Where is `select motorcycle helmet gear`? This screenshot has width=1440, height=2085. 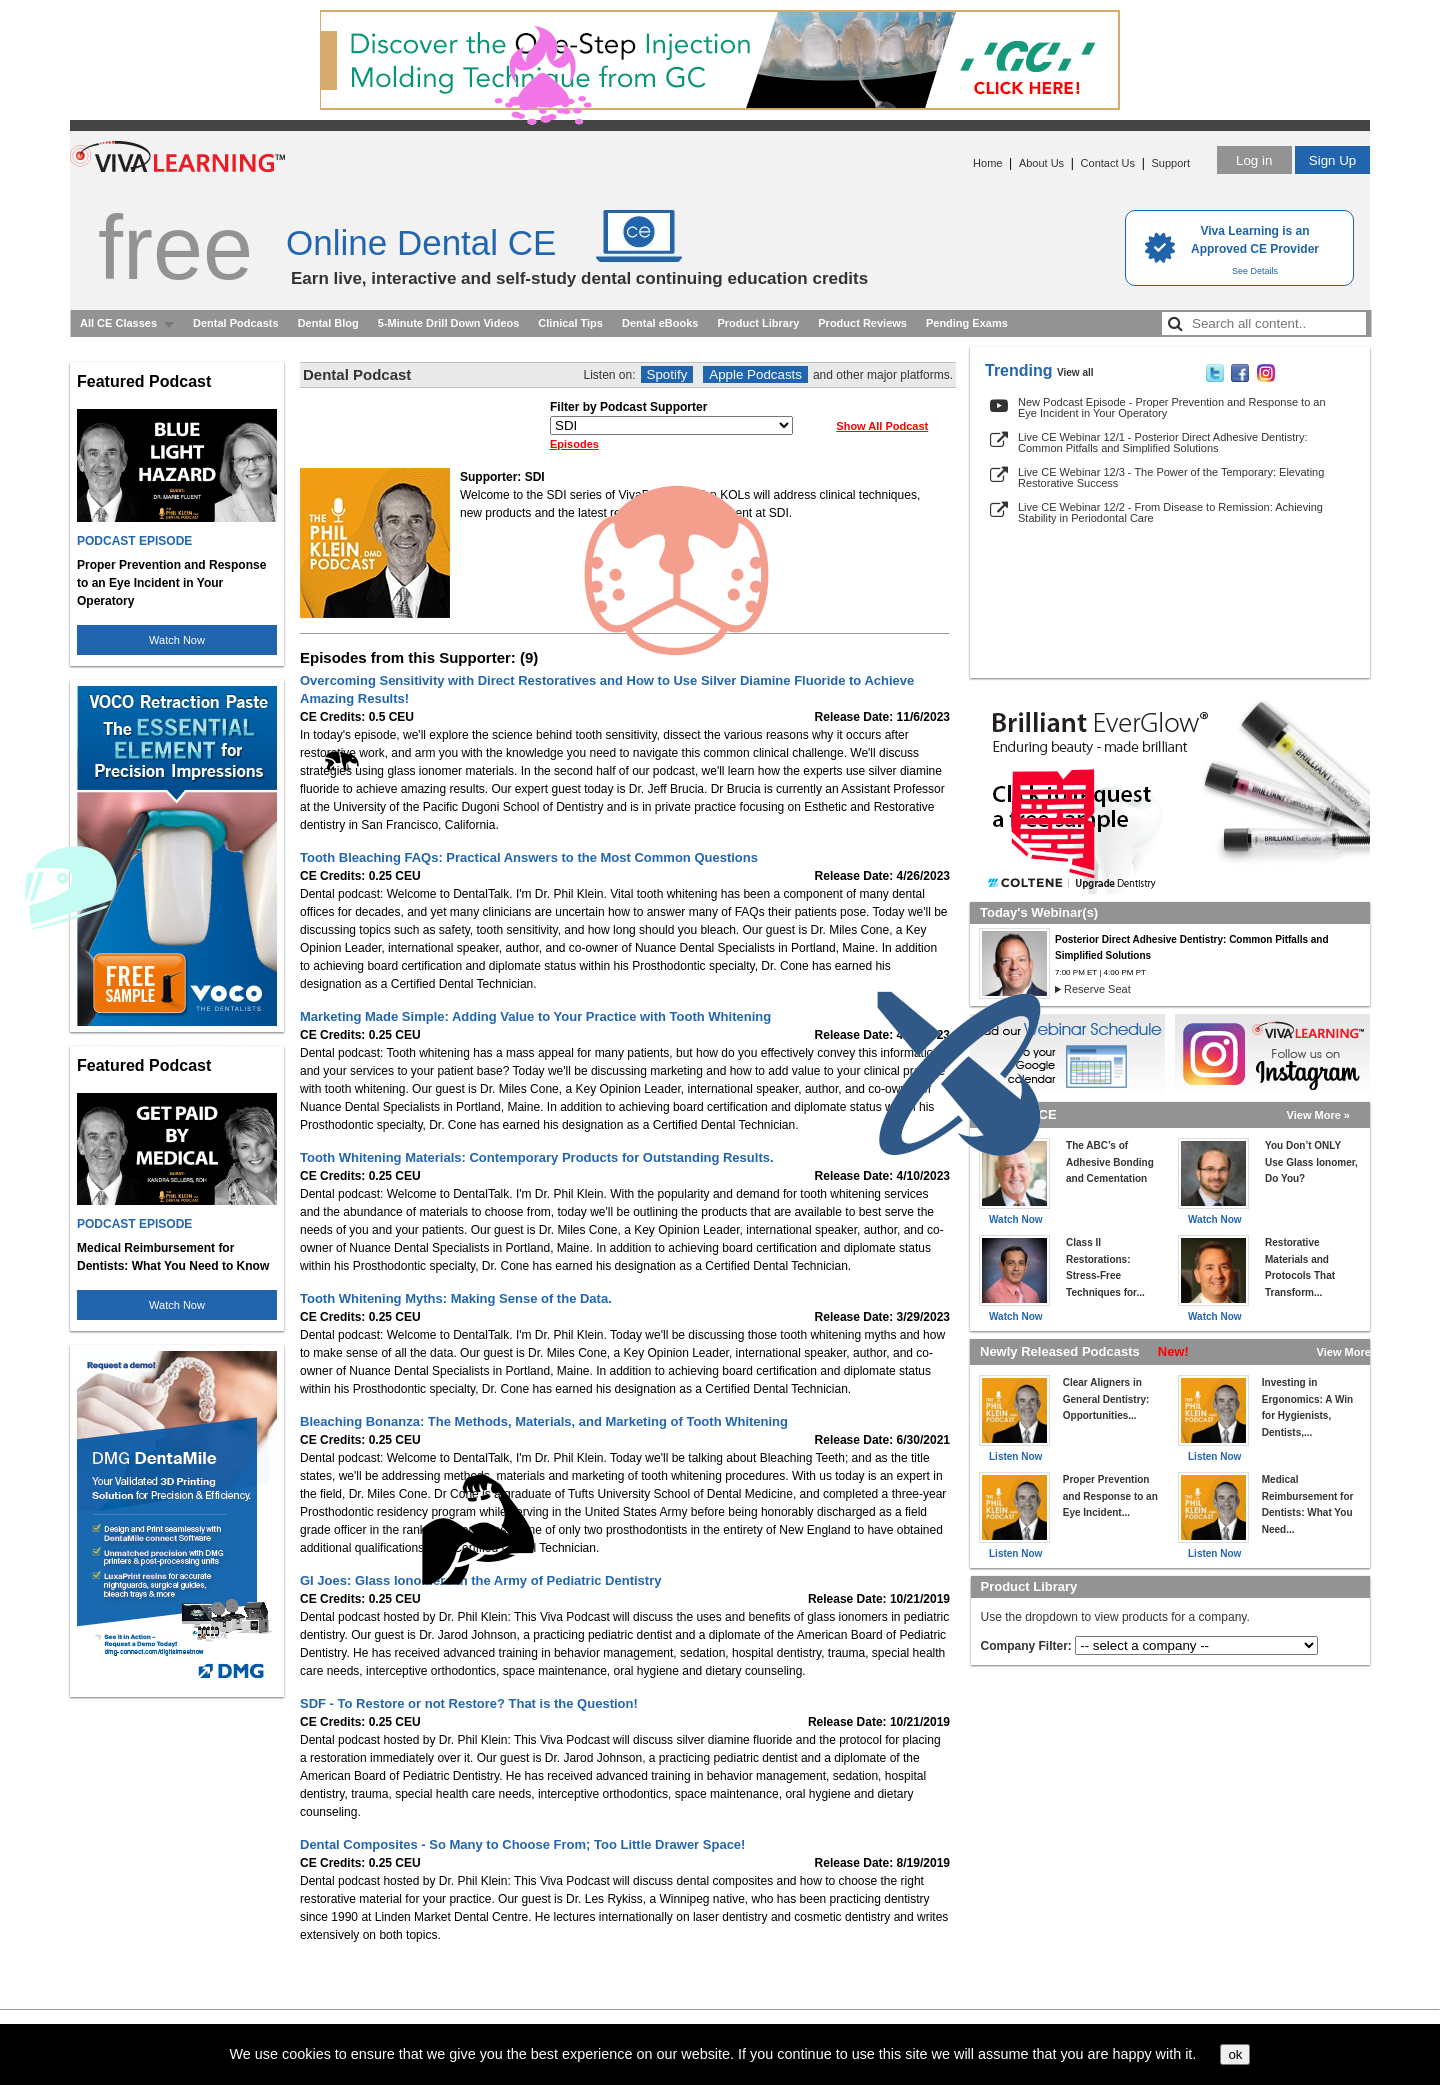
select motorcycle helmet gear is located at coordinates (69, 887).